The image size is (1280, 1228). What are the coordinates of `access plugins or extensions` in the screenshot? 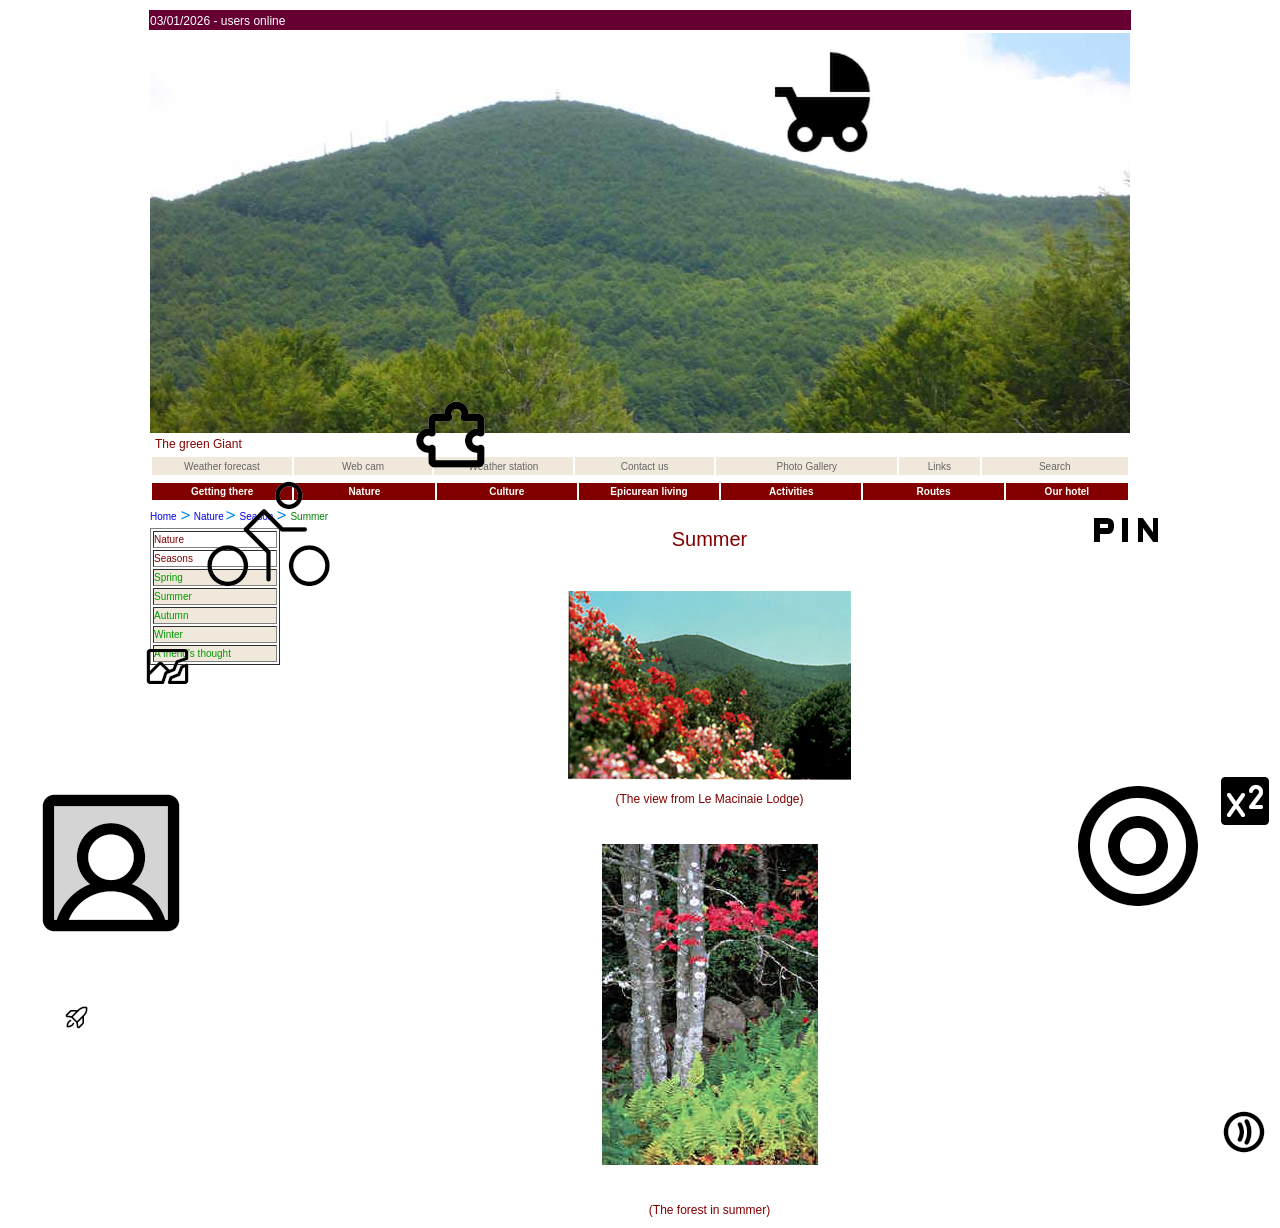 It's located at (454, 437).